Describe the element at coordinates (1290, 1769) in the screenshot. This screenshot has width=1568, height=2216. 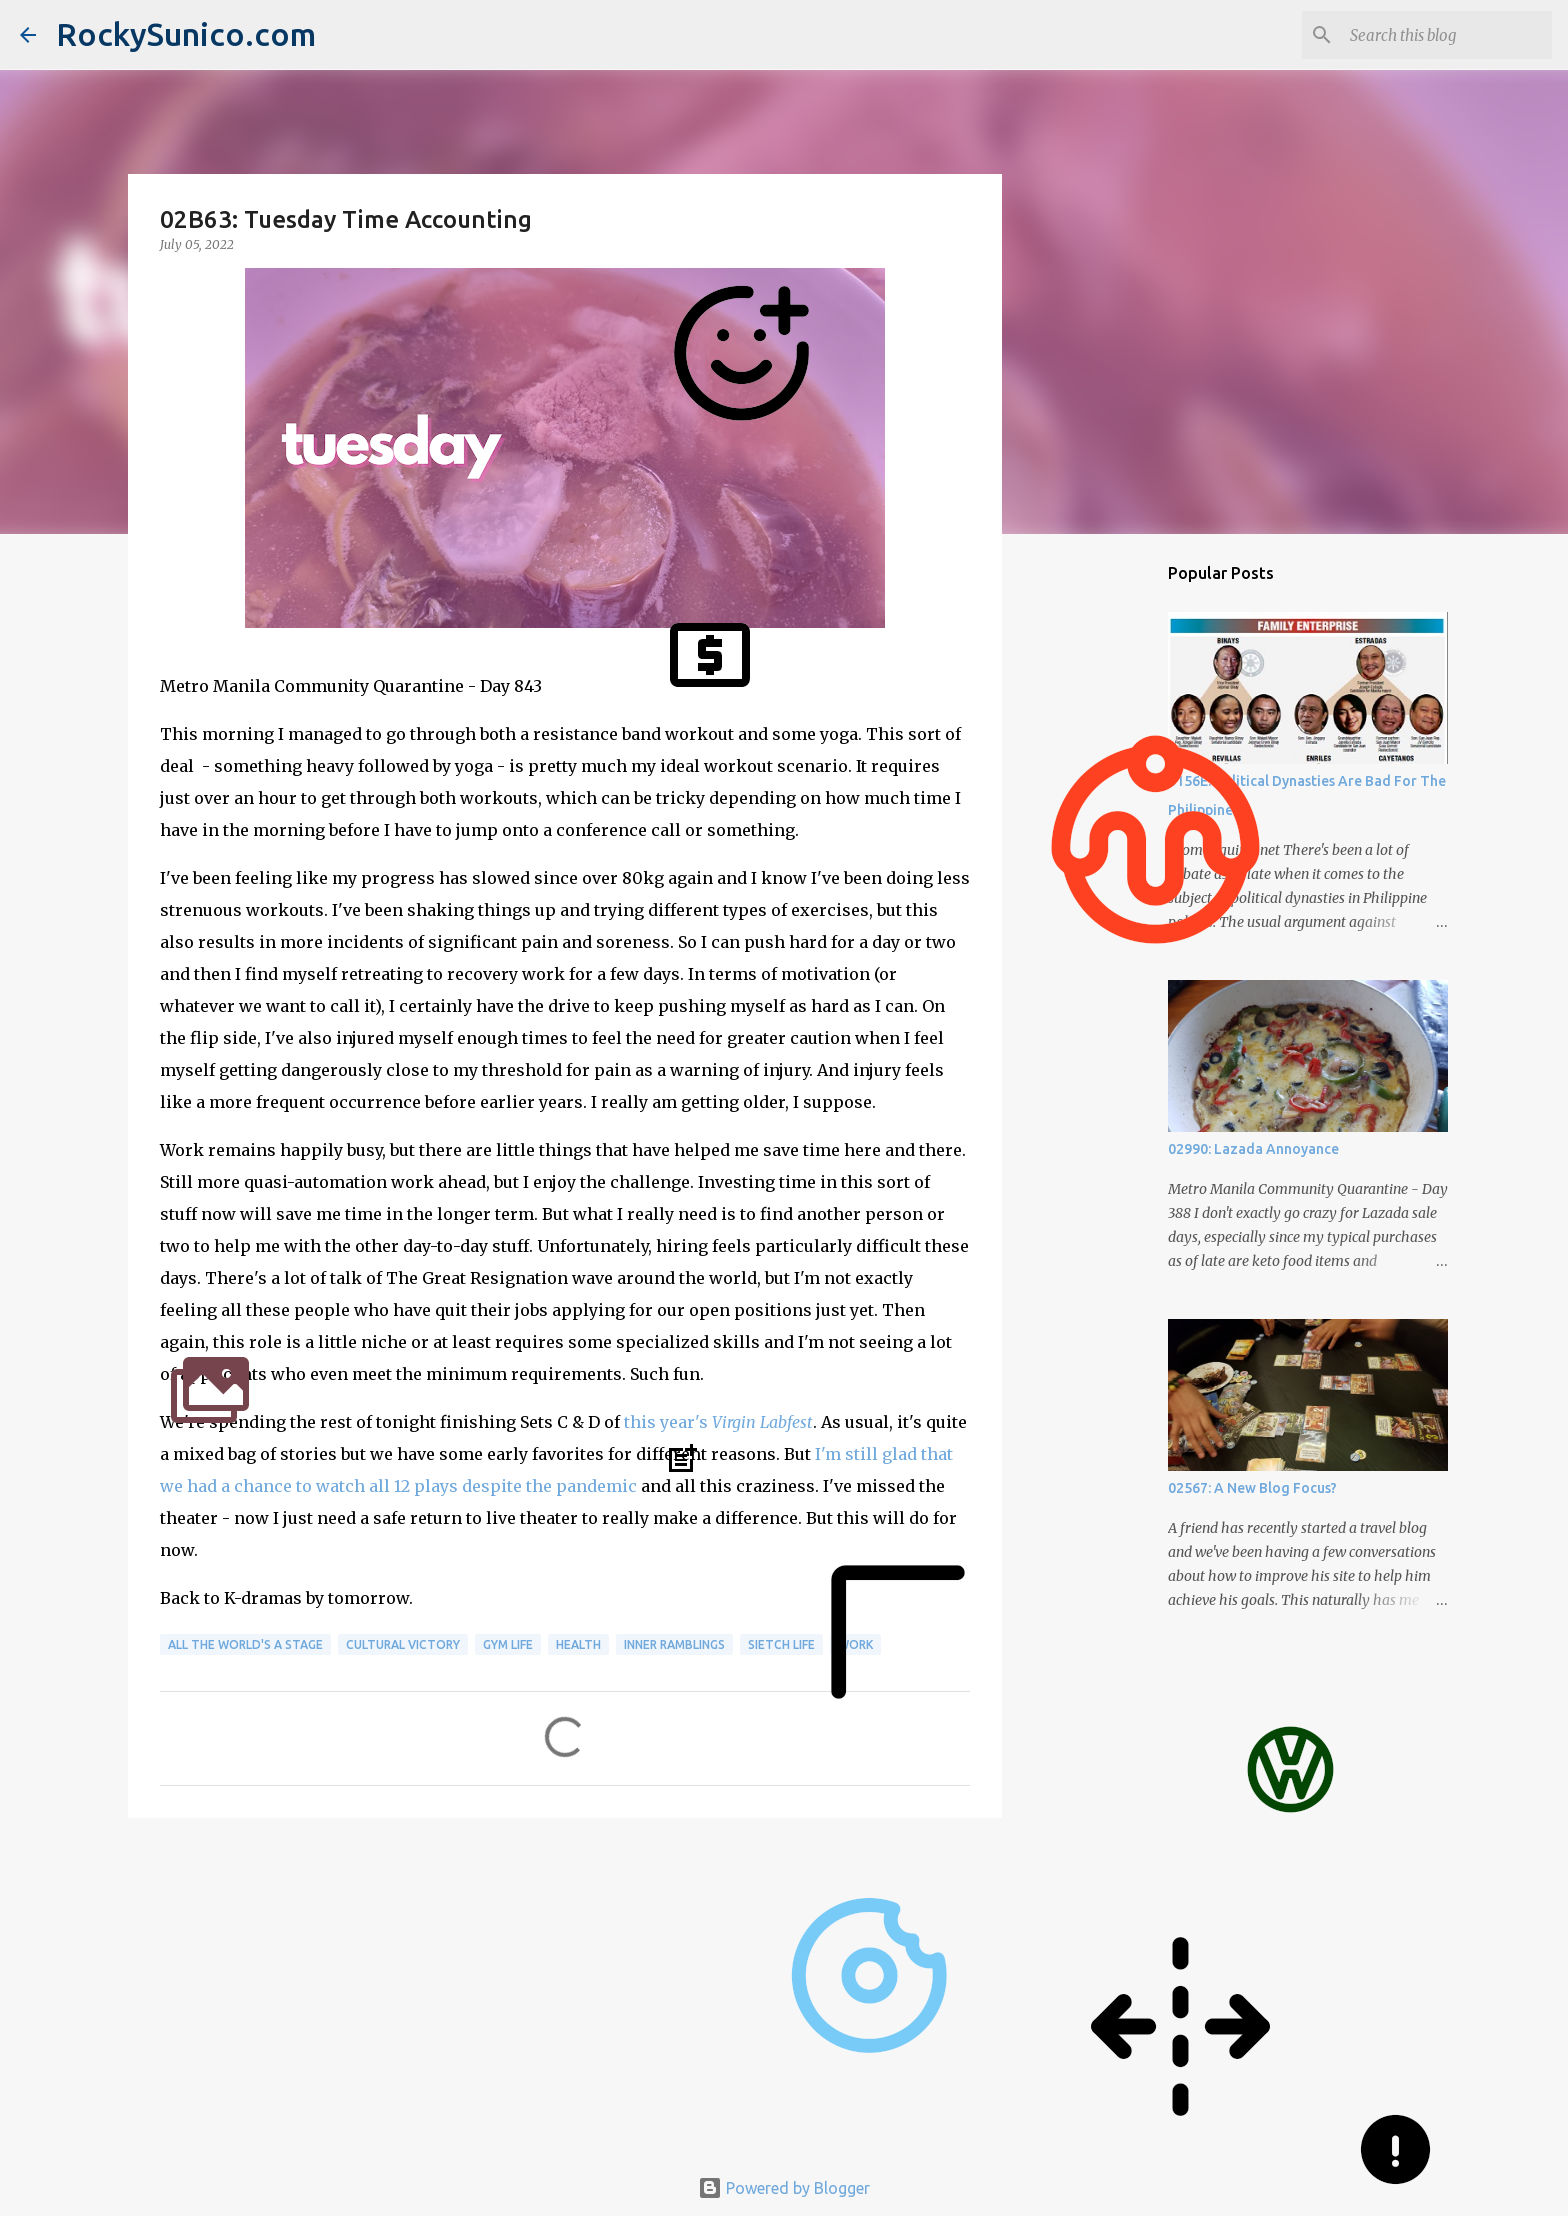
I see `volkswagen brand or vehicle identification` at that location.